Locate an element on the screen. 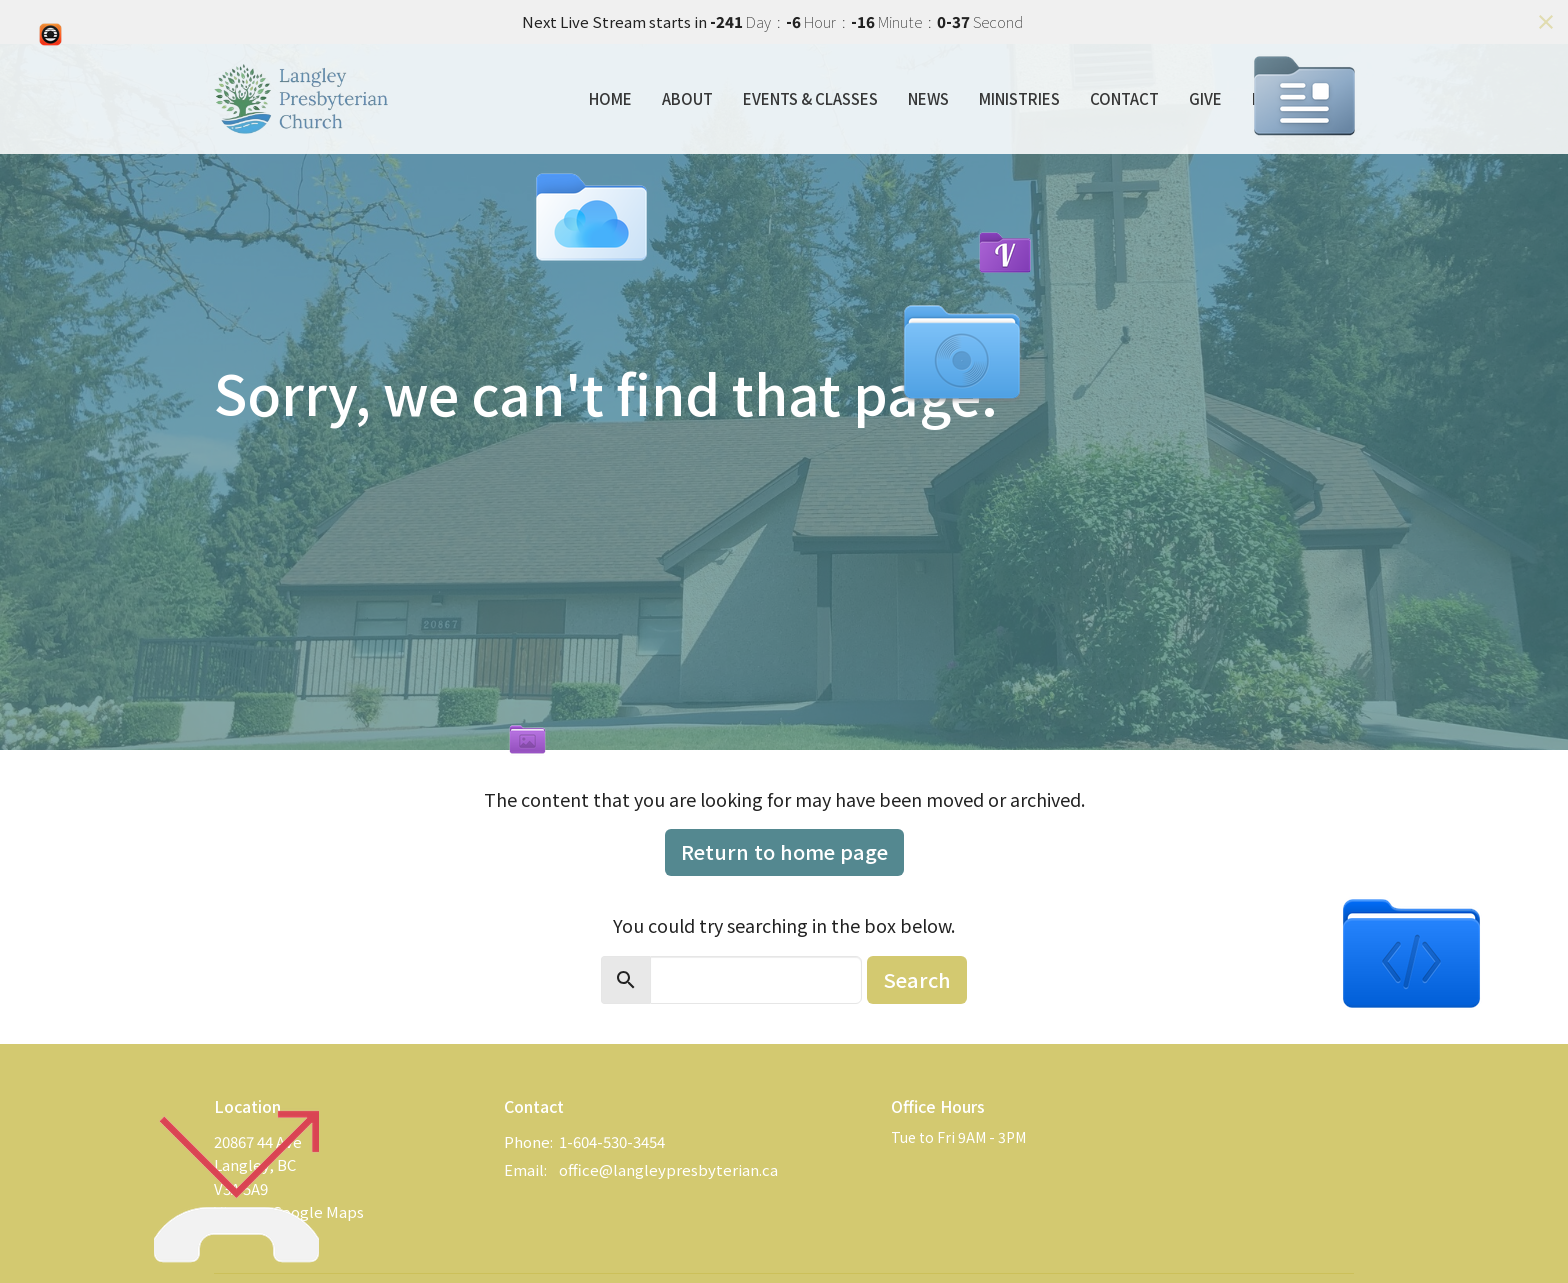 This screenshot has height=1283, width=1568. open your recordings folder is located at coordinates (962, 352).